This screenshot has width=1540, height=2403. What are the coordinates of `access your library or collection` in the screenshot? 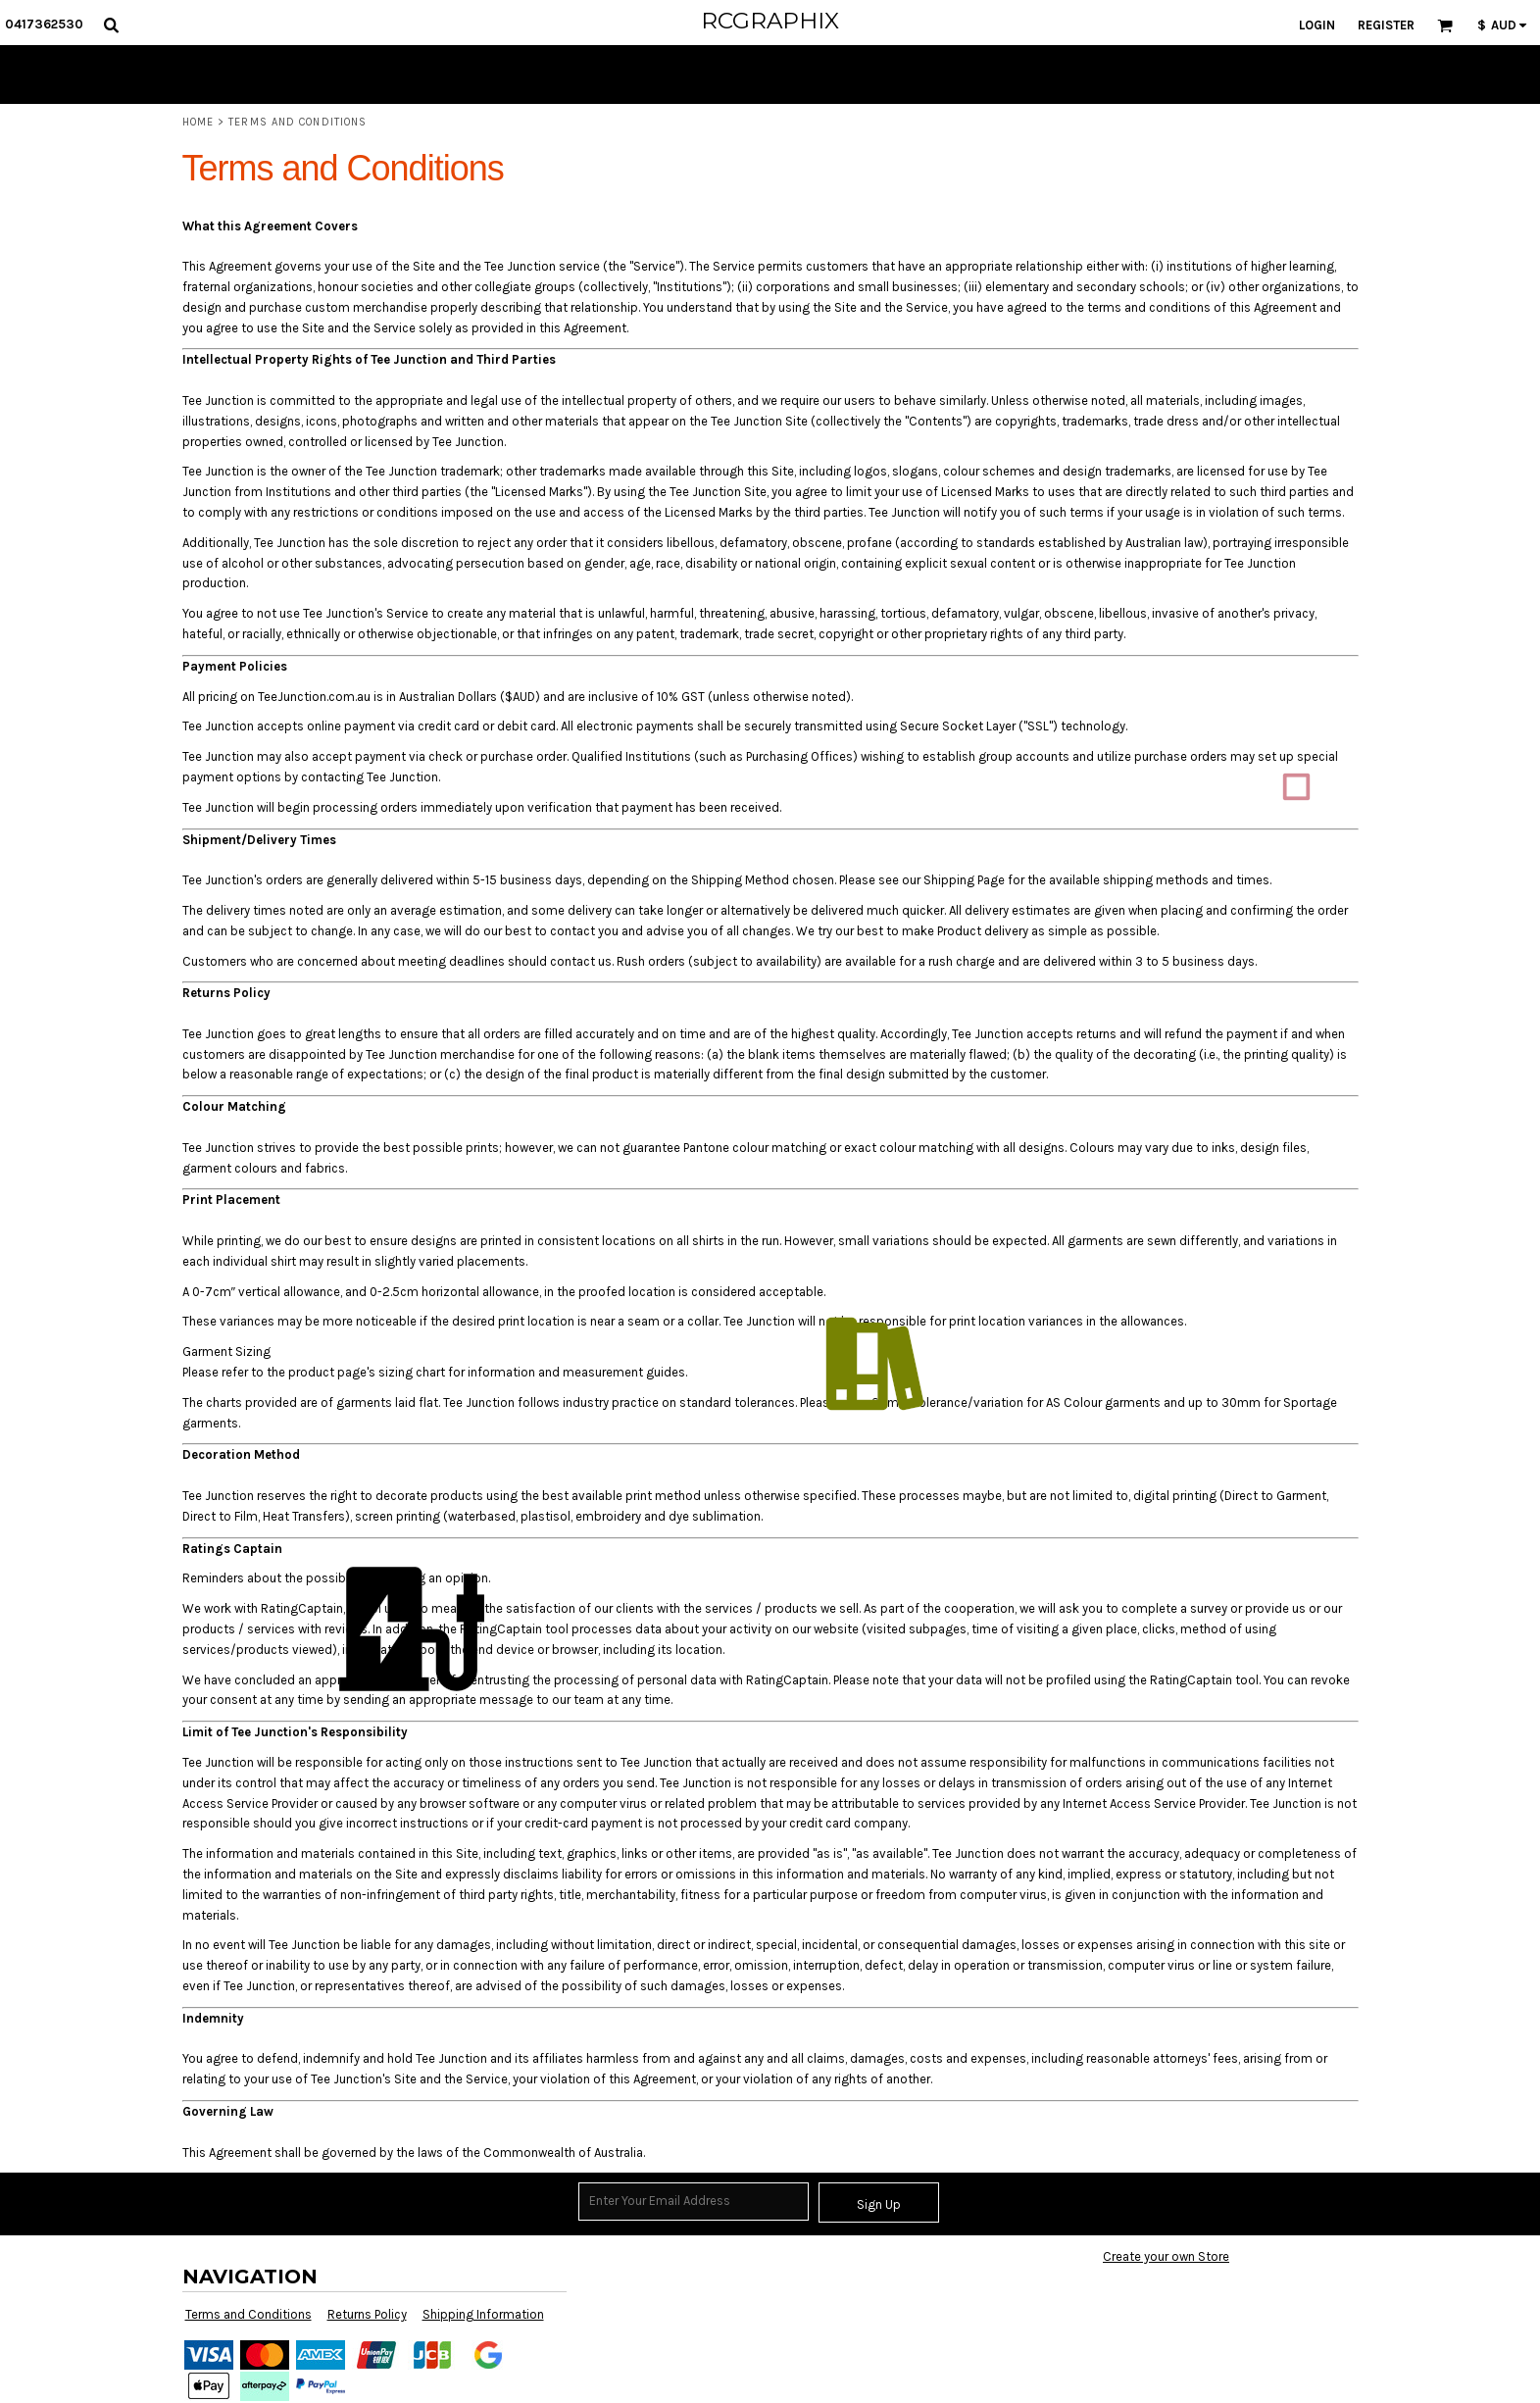 It's located at (872, 1364).